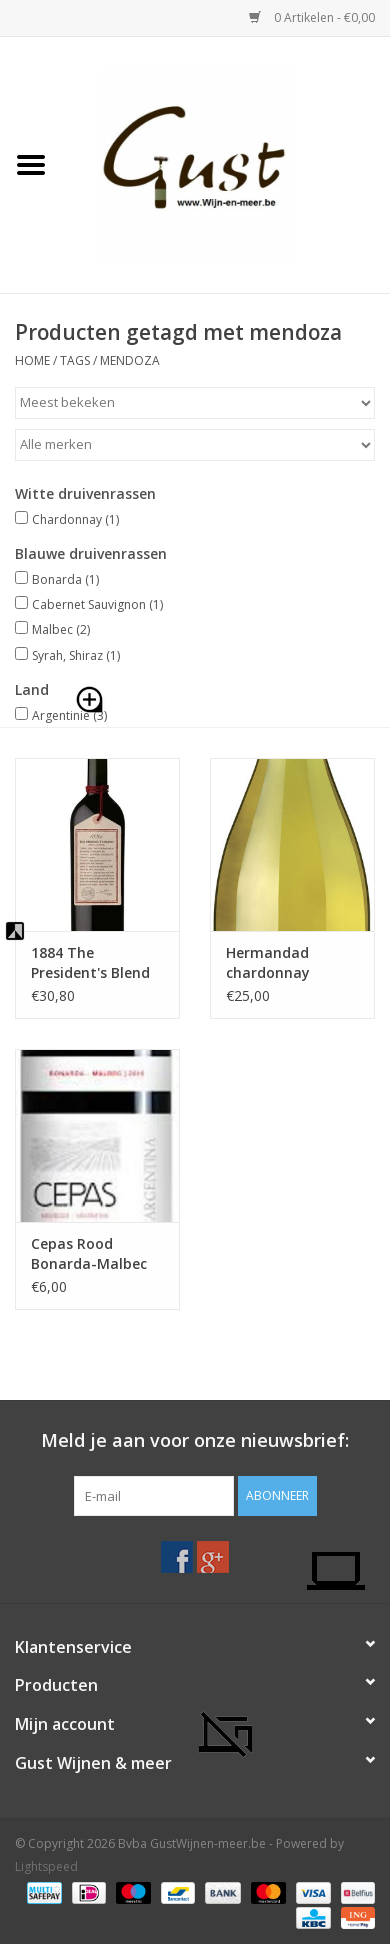  What do you see at coordinates (89, 699) in the screenshot?
I see `zoom in on image` at bounding box center [89, 699].